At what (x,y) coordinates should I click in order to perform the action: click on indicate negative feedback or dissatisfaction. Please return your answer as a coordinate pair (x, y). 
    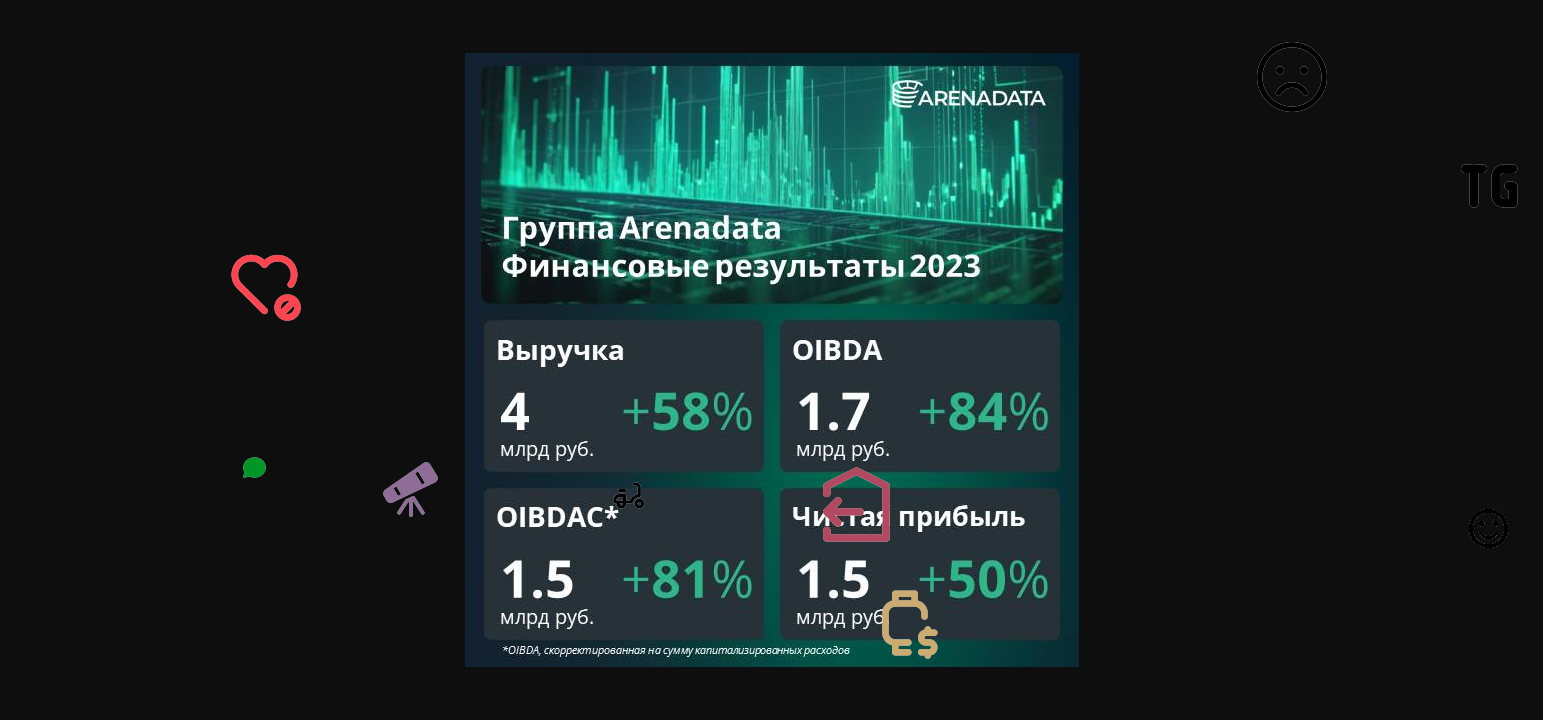
    Looking at the image, I should click on (1292, 77).